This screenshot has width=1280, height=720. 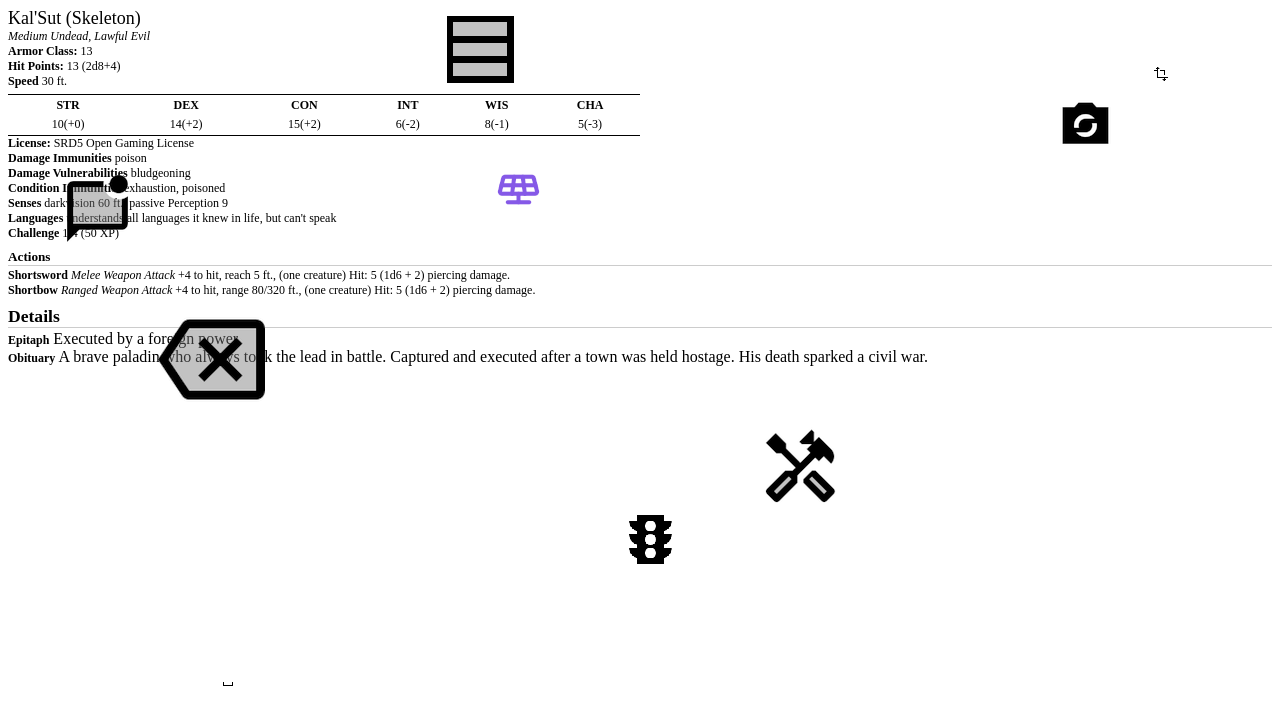 What do you see at coordinates (650, 539) in the screenshot?
I see `view traffic conditions on map` at bounding box center [650, 539].